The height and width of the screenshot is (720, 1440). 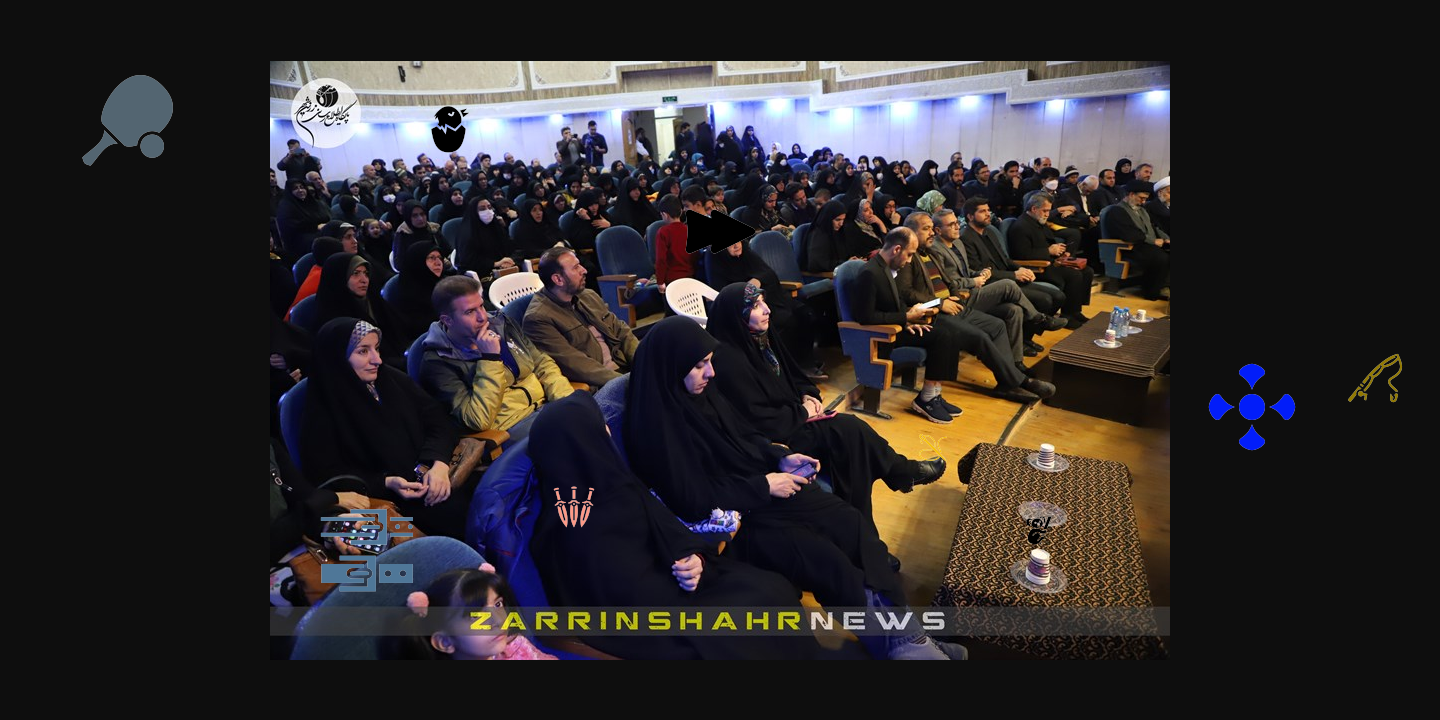 What do you see at coordinates (720, 231) in the screenshot?
I see `skip forward or fast-forward media playback` at bounding box center [720, 231].